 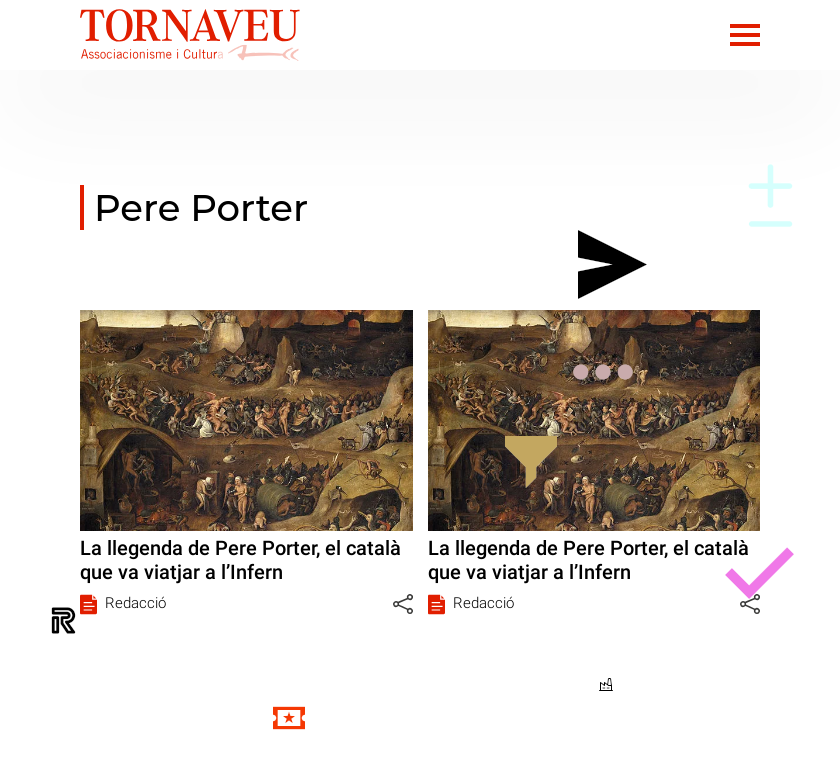 What do you see at coordinates (759, 571) in the screenshot?
I see `confirm or submit an action` at bounding box center [759, 571].